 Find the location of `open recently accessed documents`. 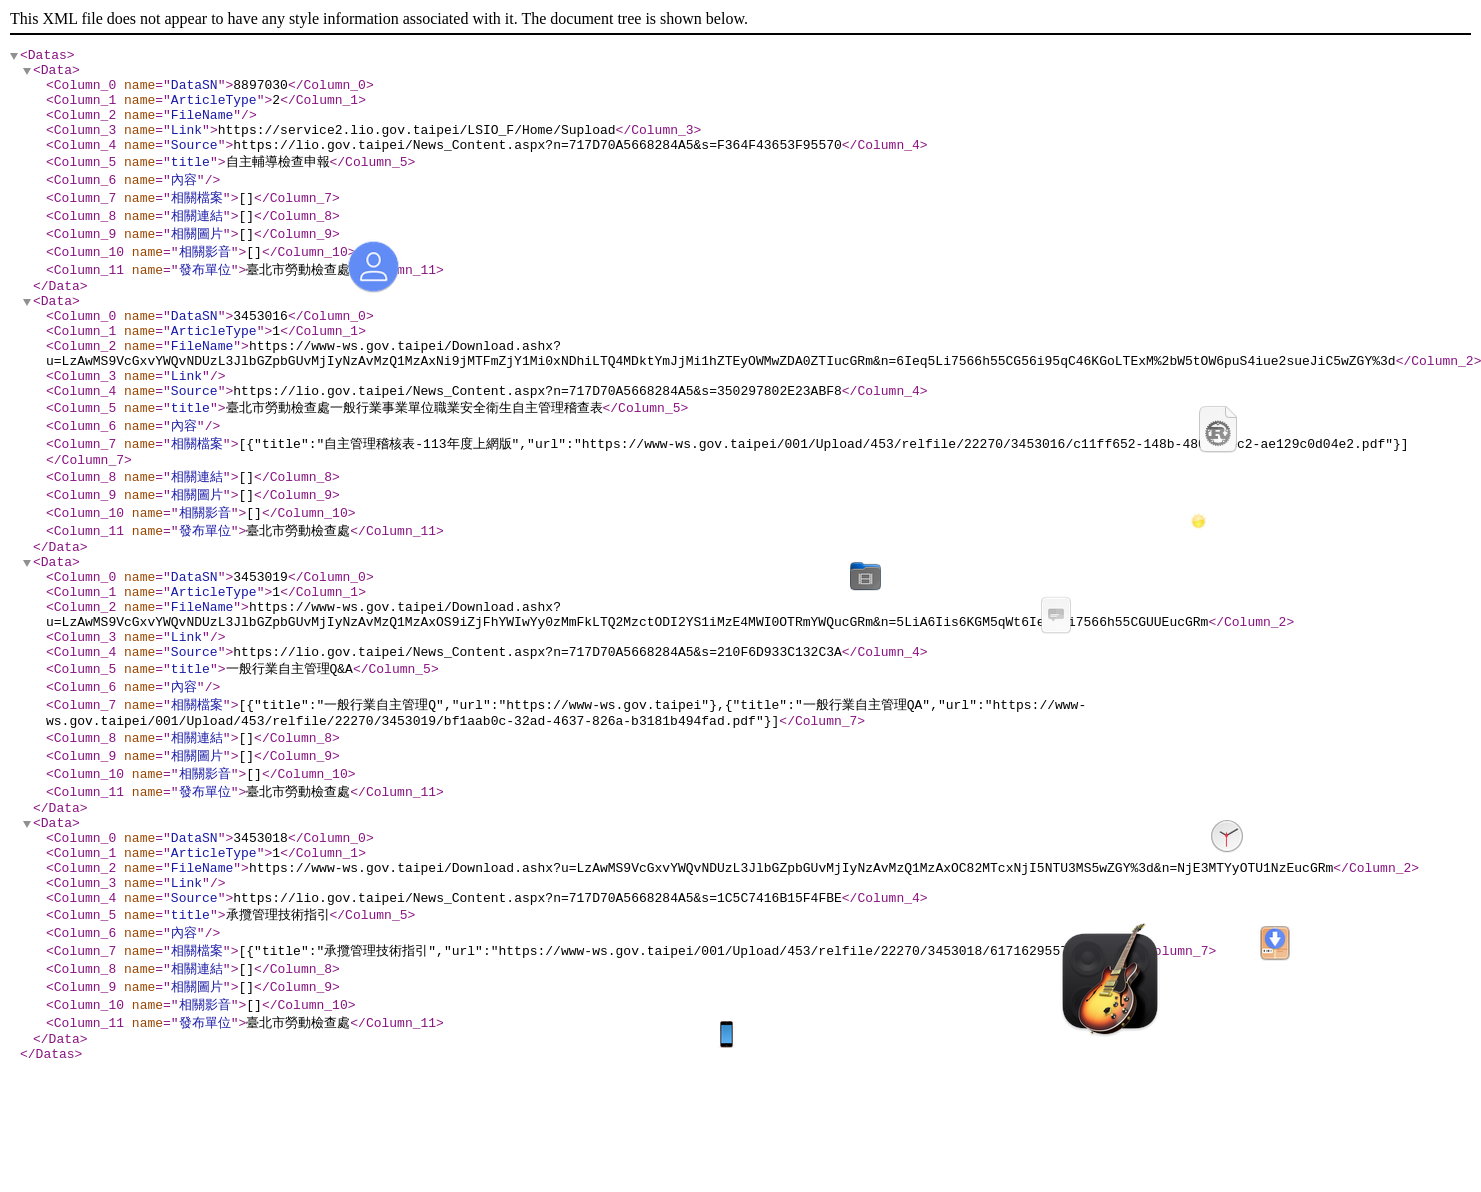

open recently accessed documents is located at coordinates (1227, 836).